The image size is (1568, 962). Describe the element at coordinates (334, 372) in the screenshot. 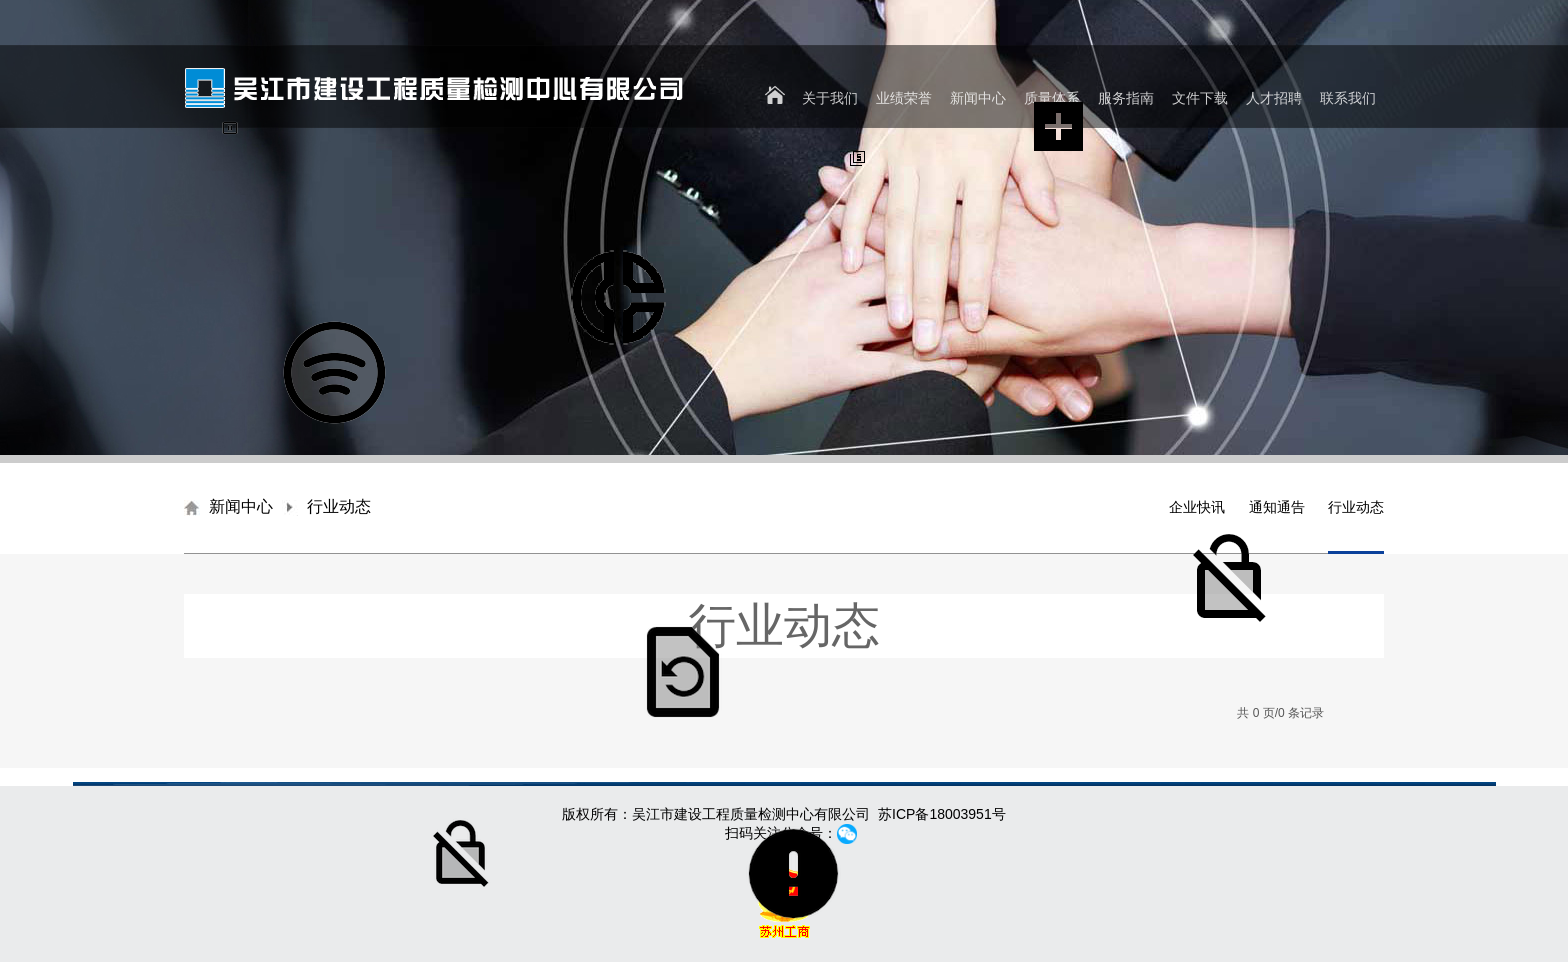

I see `open Spotify app` at that location.